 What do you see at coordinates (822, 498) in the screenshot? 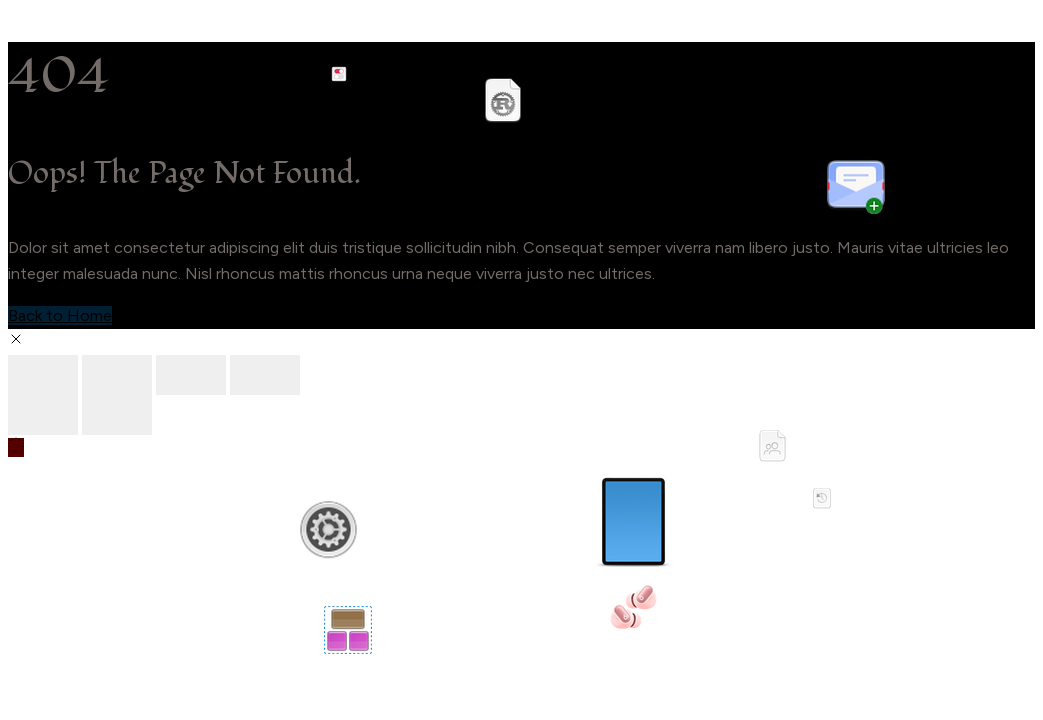
I see `a deleted file in the trash` at bounding box center [822, 498].